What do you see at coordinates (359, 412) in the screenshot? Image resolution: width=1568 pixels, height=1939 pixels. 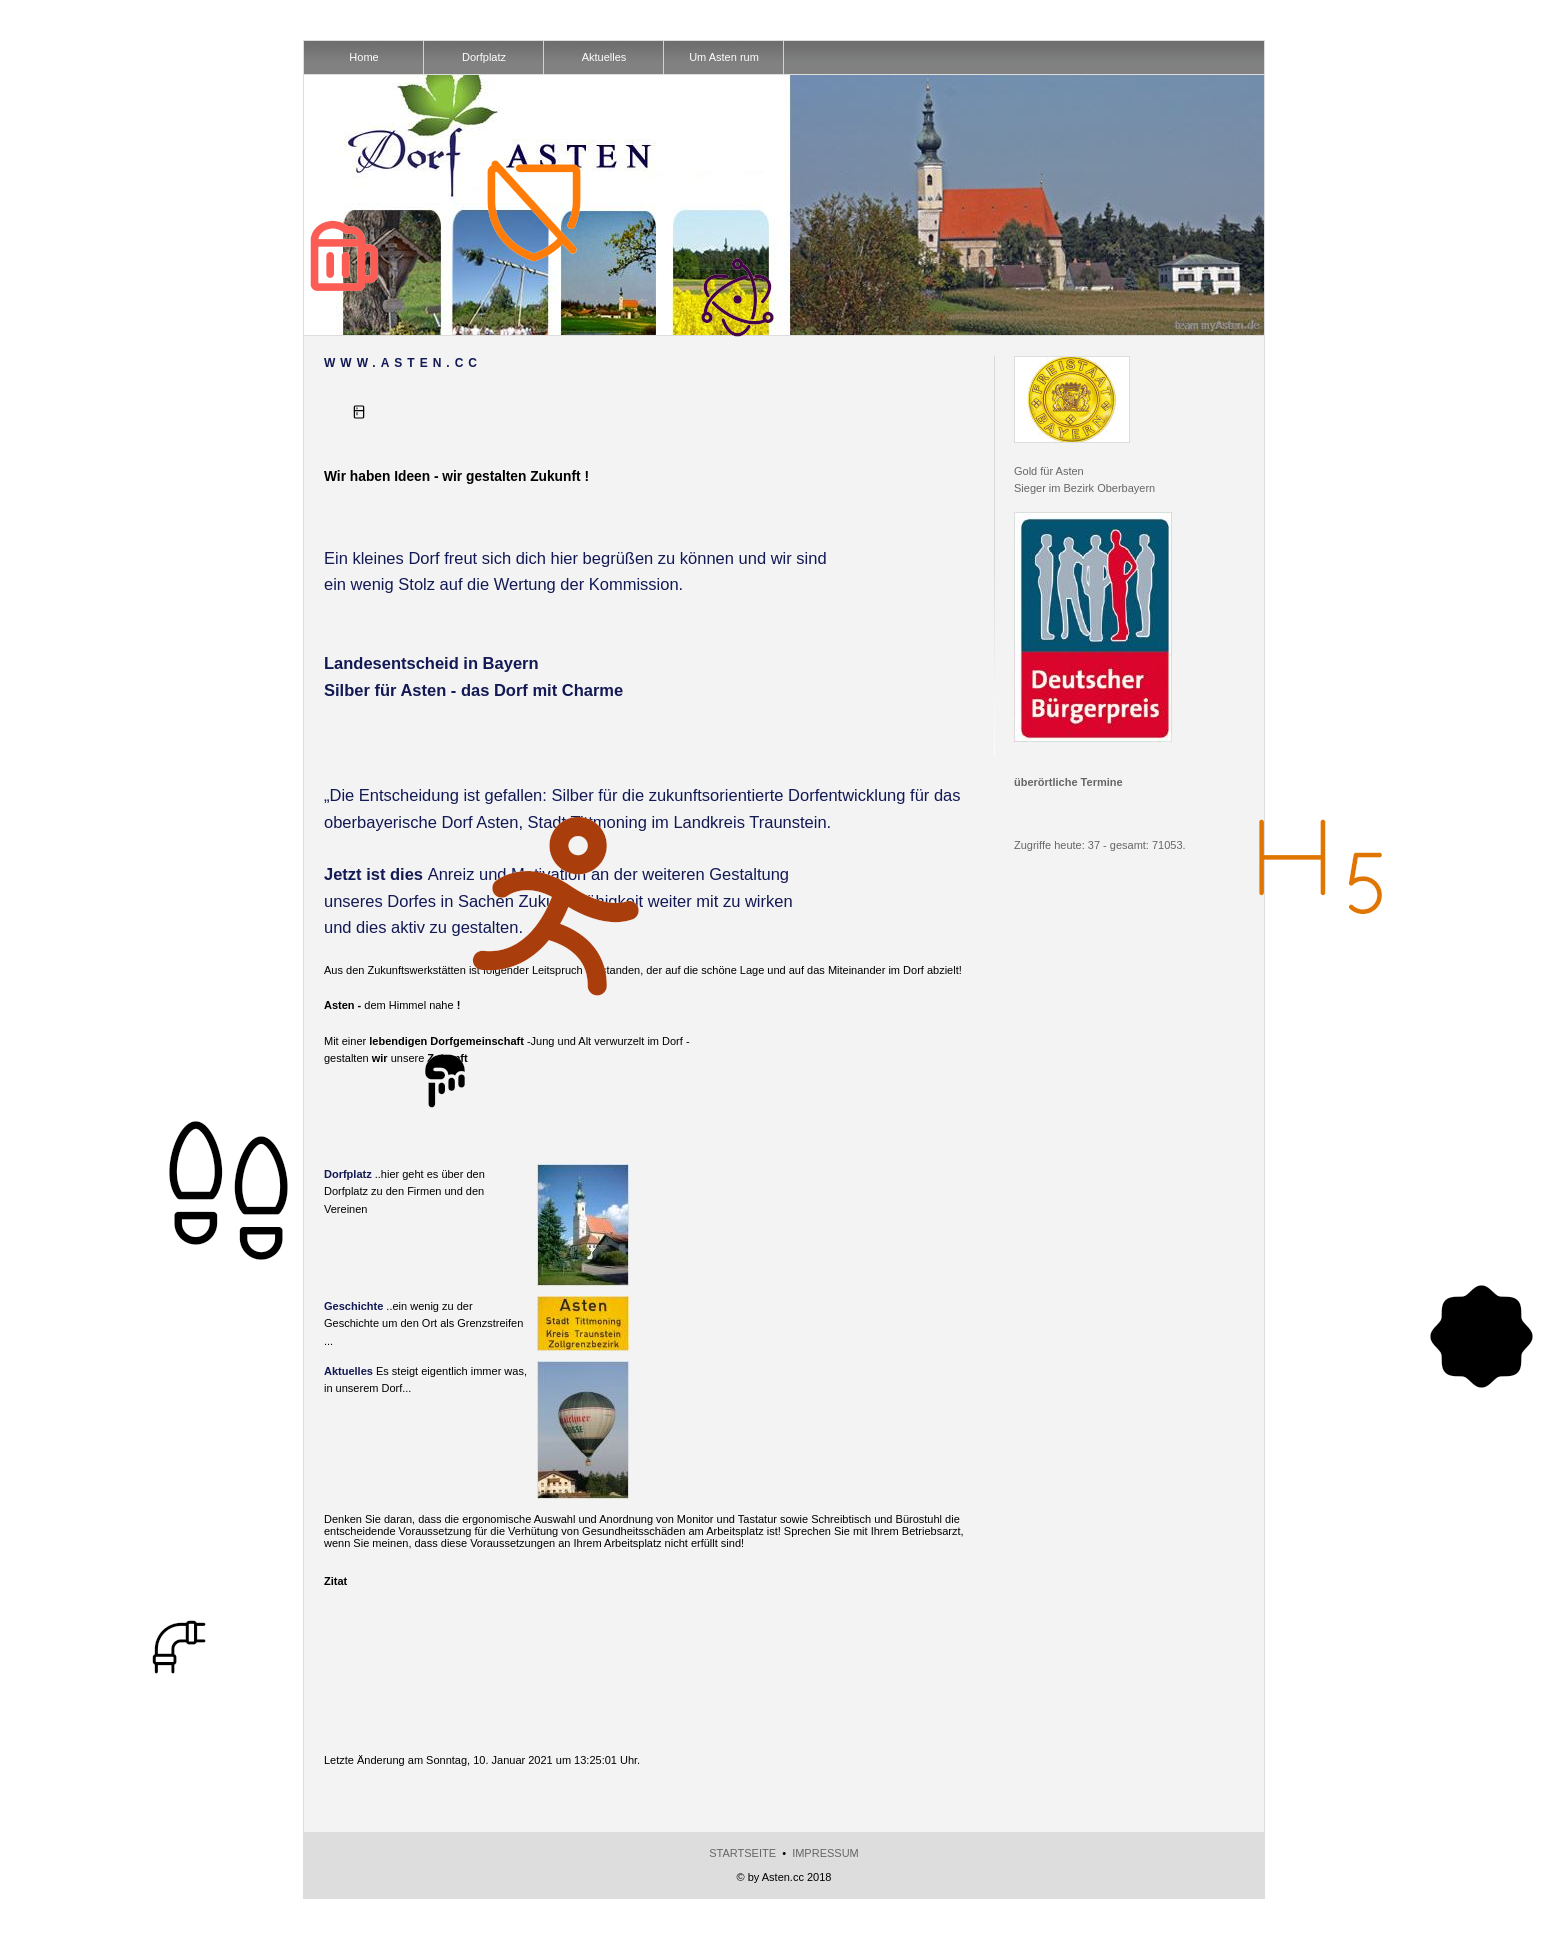 I see `access kitchen appliance controls` at bounding box center [359, 412].